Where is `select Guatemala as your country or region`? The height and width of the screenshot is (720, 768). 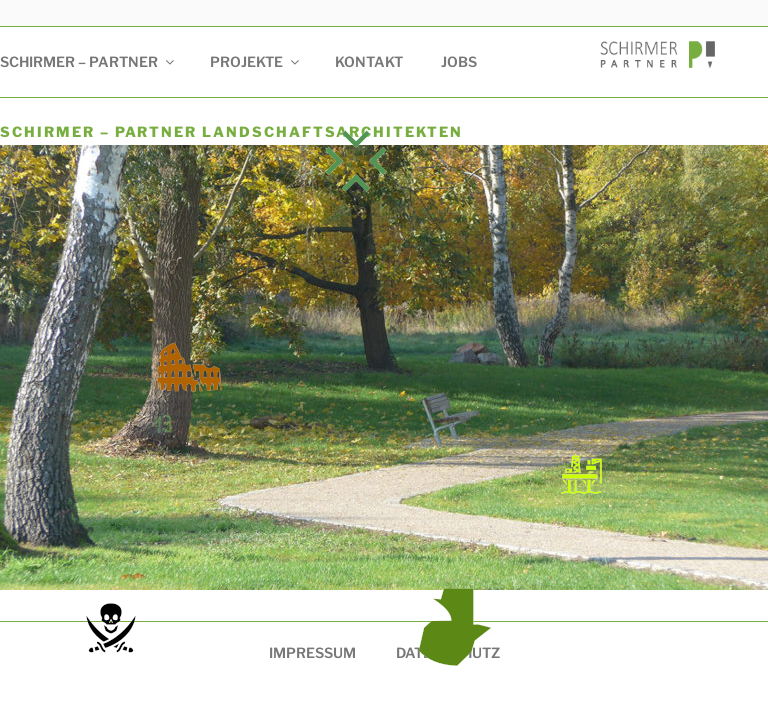
select Guatemala as your country or region is located at coordinates (455, 627).